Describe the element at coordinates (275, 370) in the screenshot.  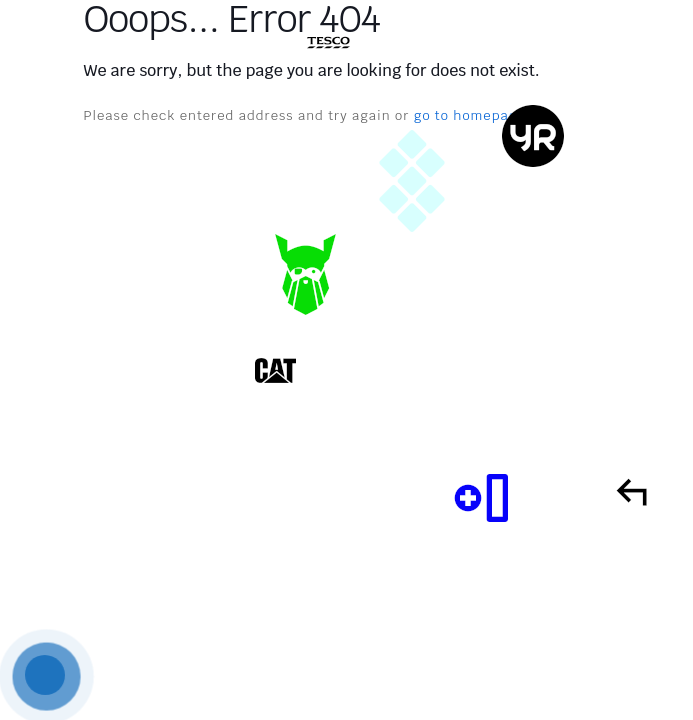
I see `caterpillar inc. company logo` at that location.